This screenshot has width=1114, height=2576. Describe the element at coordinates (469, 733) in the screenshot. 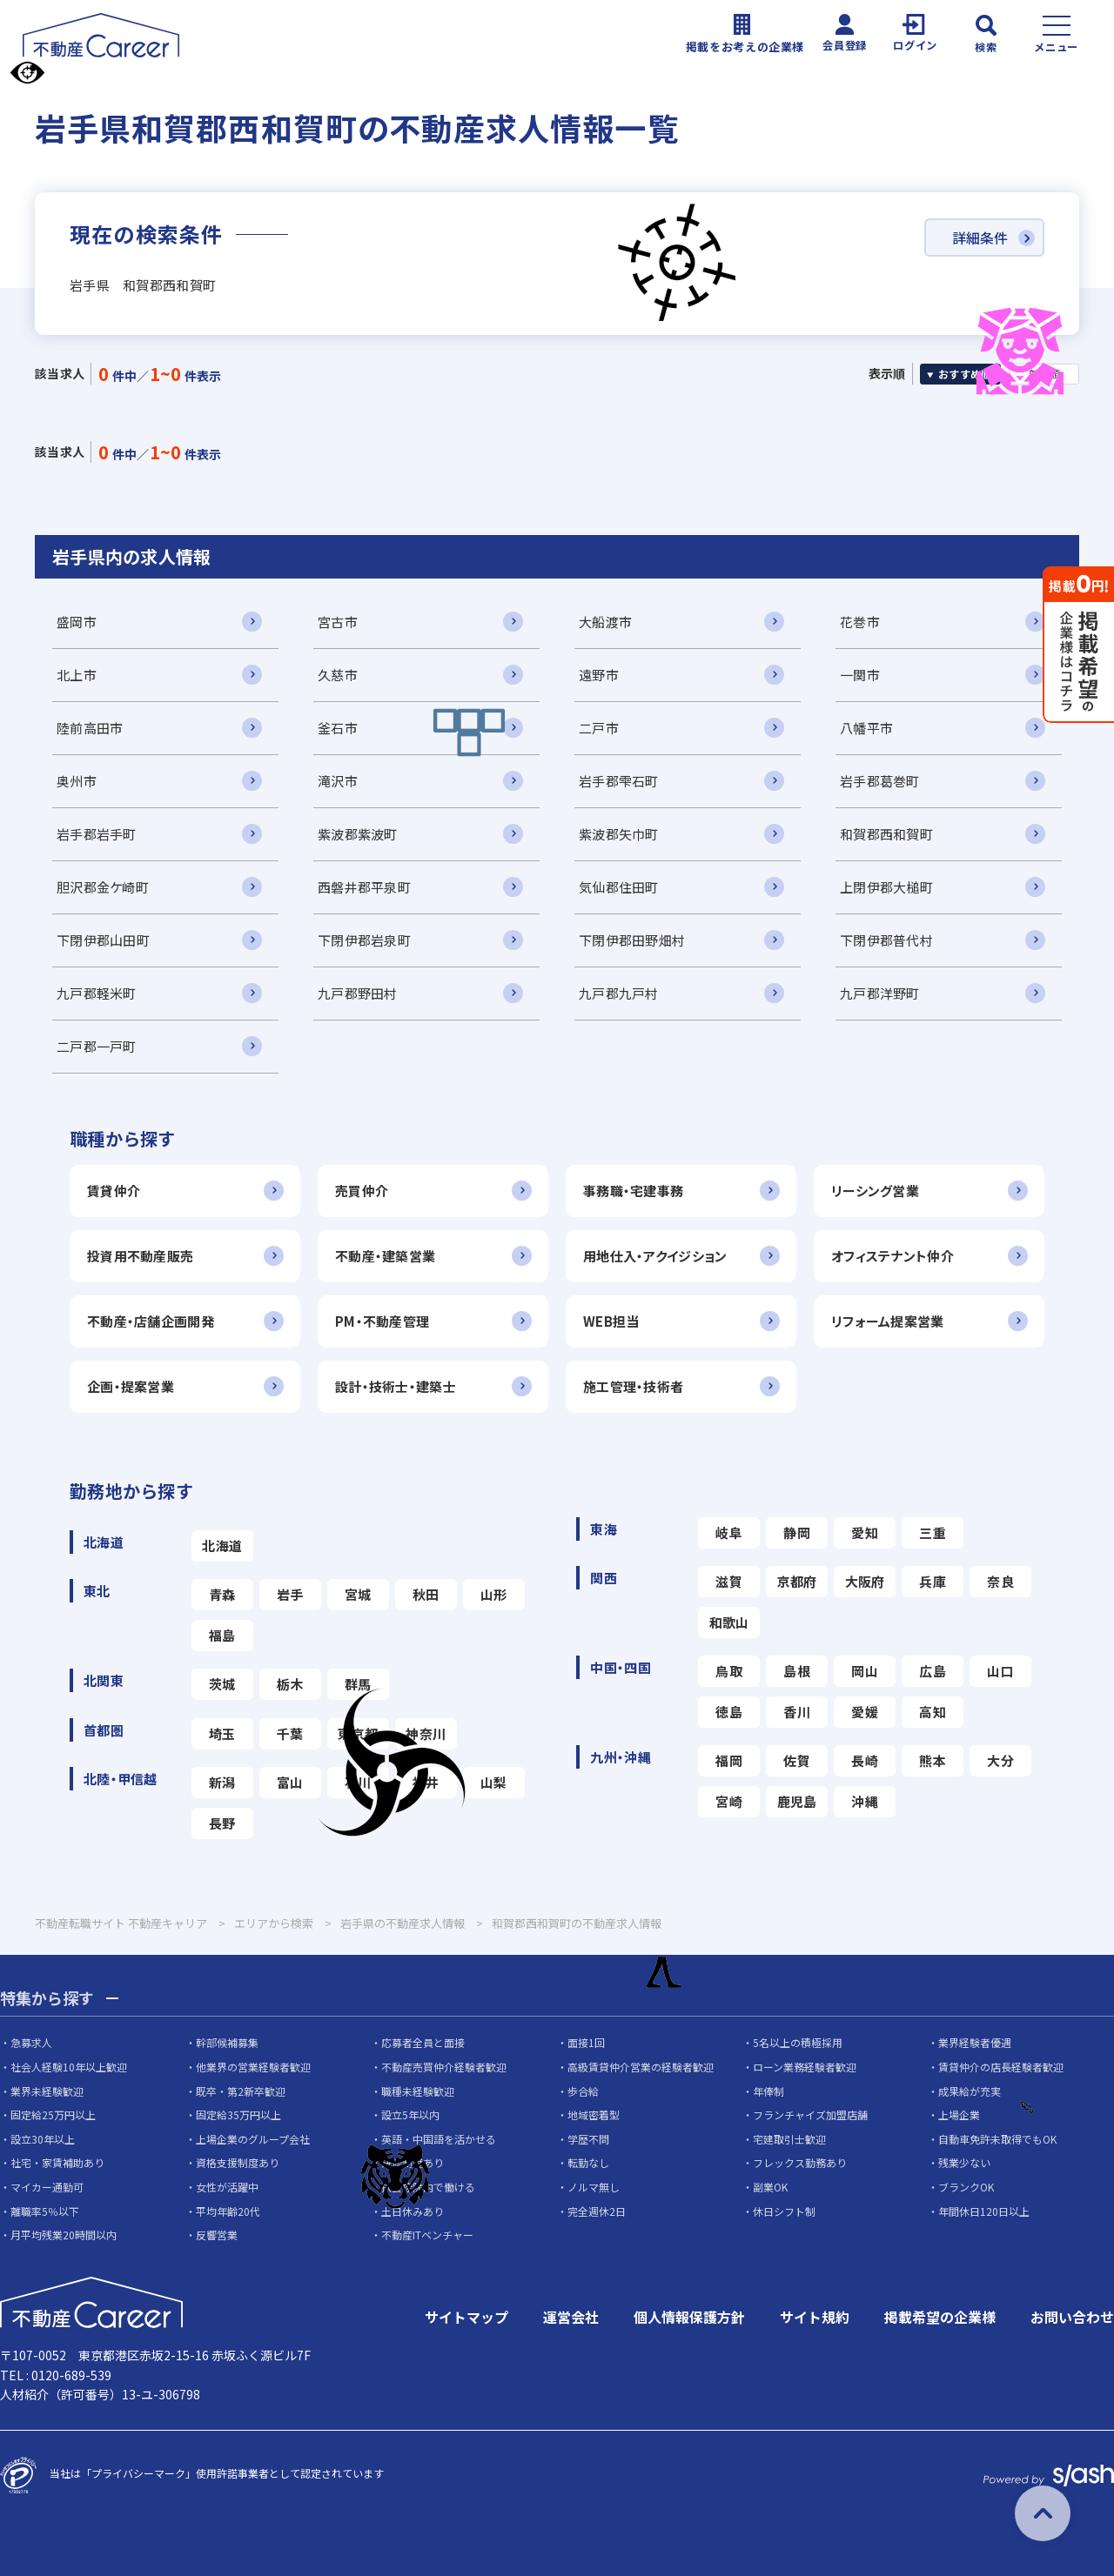

I see `place a t-shaped tetris block` at that location.